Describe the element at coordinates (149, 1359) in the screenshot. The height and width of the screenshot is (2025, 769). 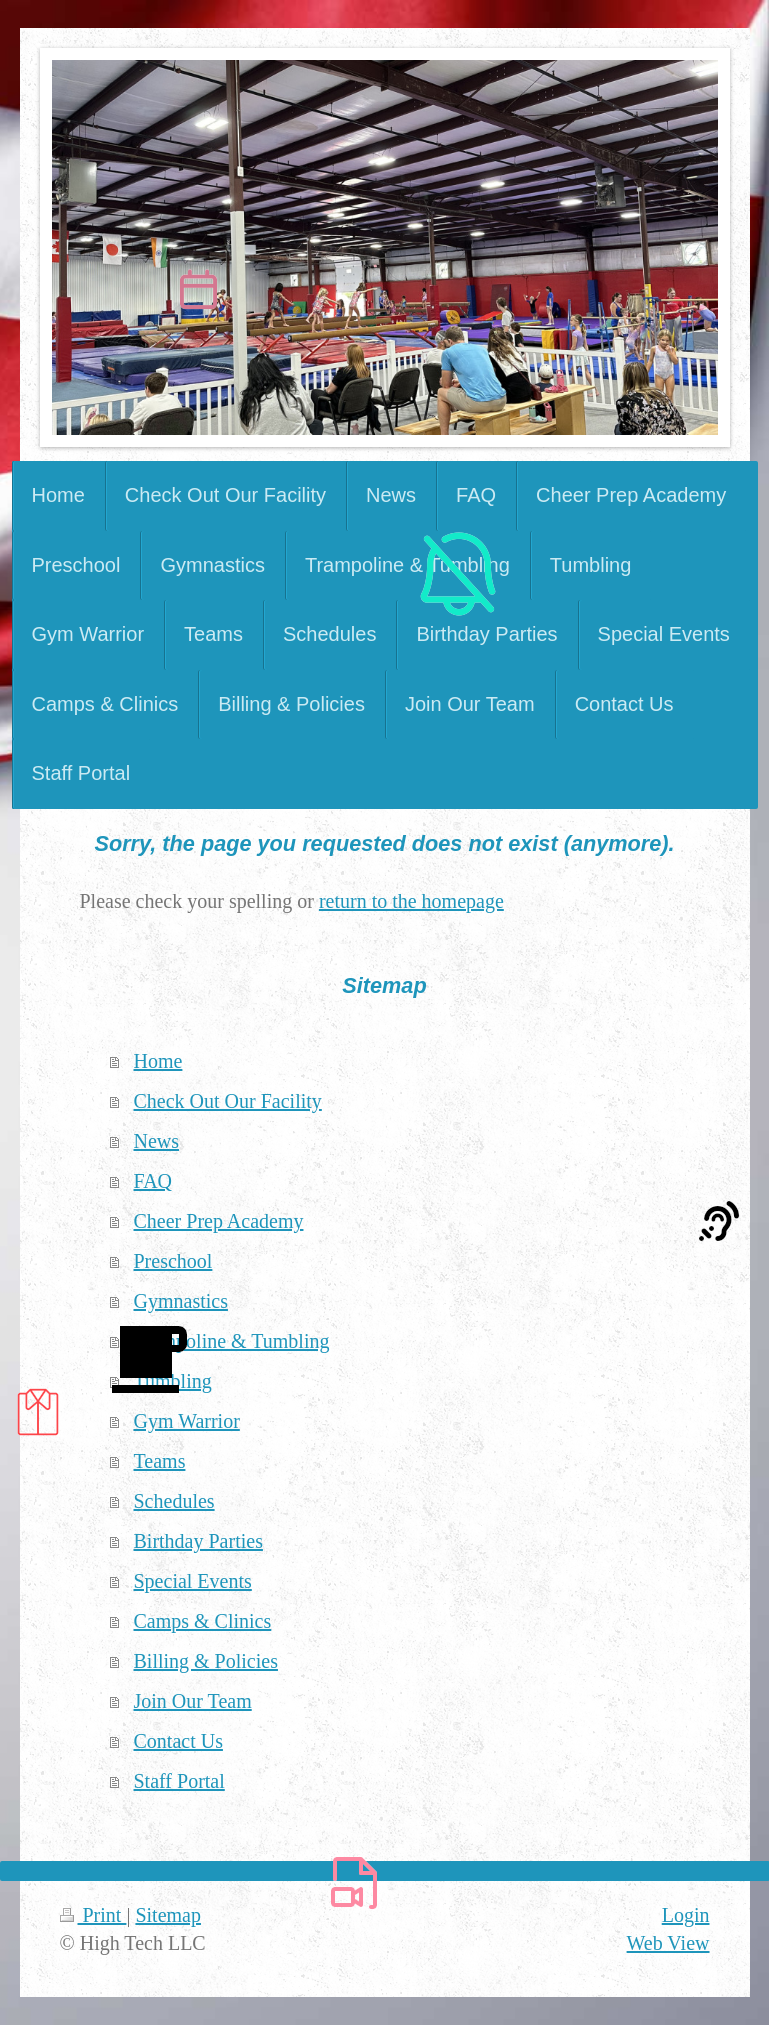
I see `find nearby coffee shops or cafes` at that location.